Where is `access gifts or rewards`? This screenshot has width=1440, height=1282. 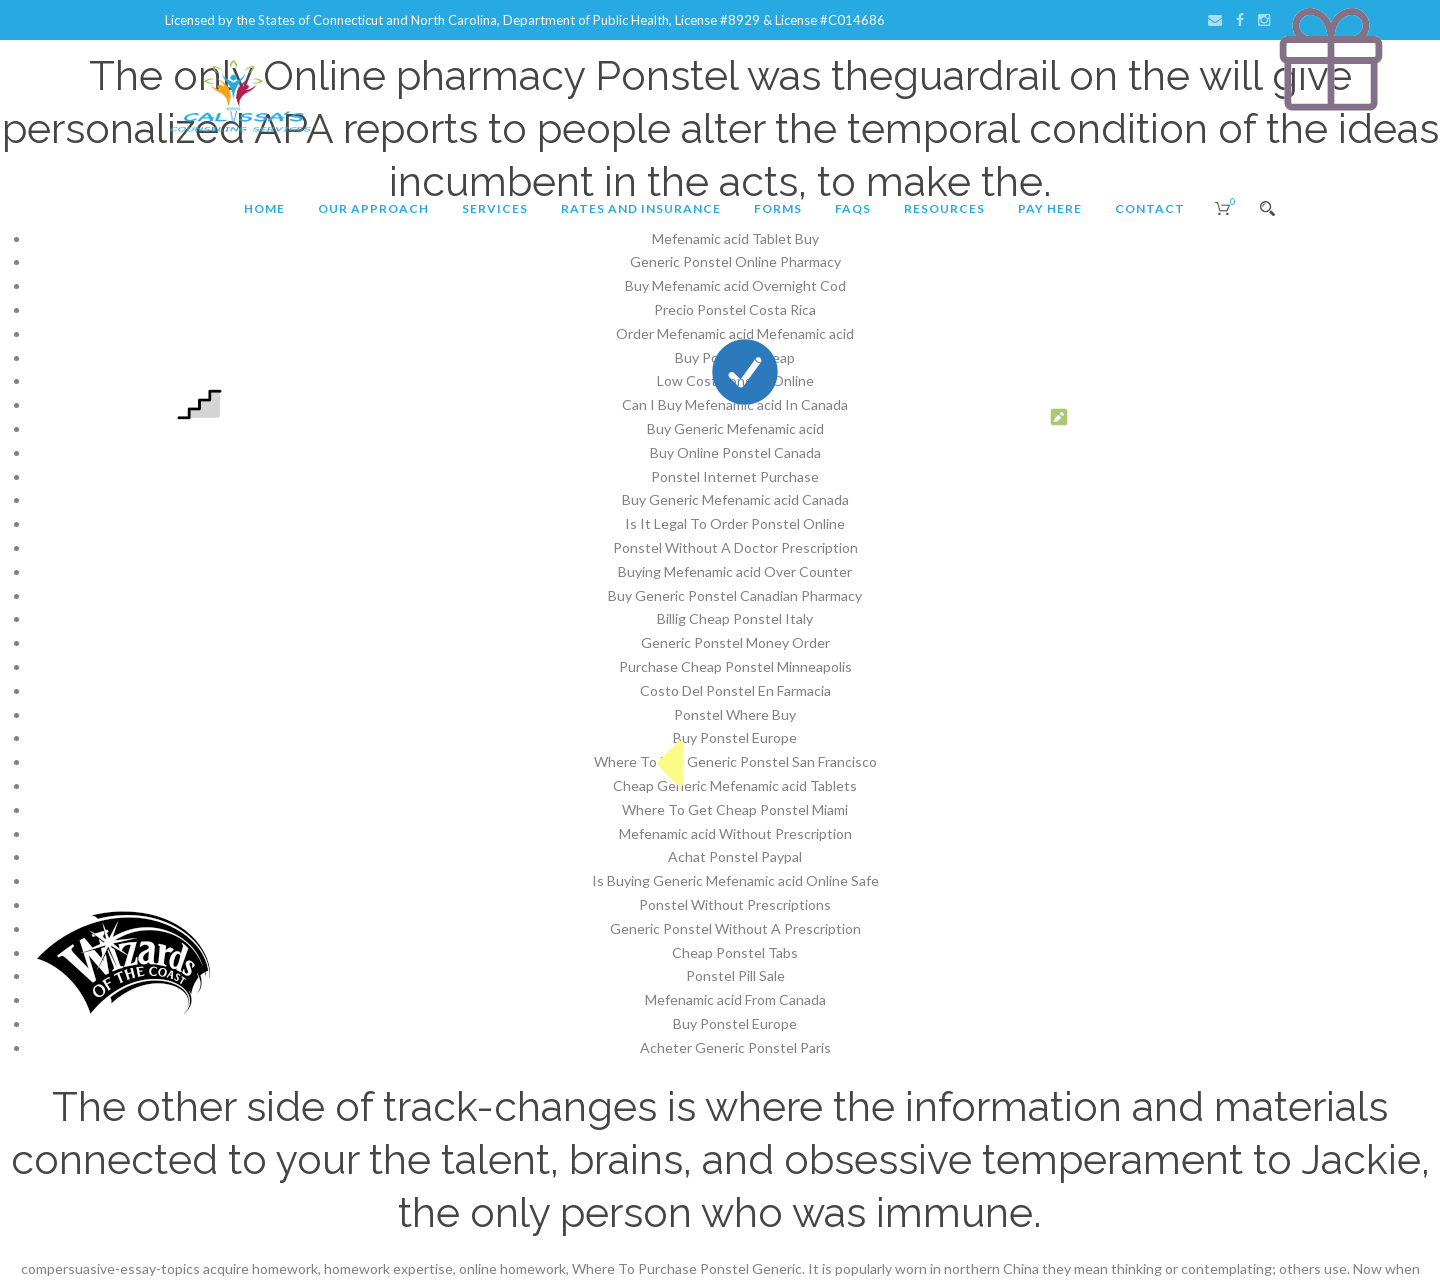 access gifts or rewards is located at coordinates (1331, 64).